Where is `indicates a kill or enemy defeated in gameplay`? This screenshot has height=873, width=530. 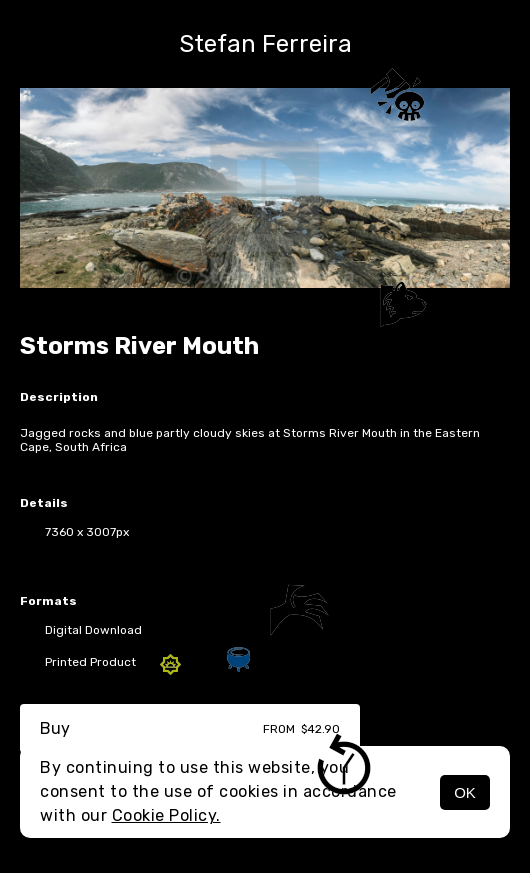
indicates a kill or enemy defeated in gameplay is located at coordinates (397, 94).